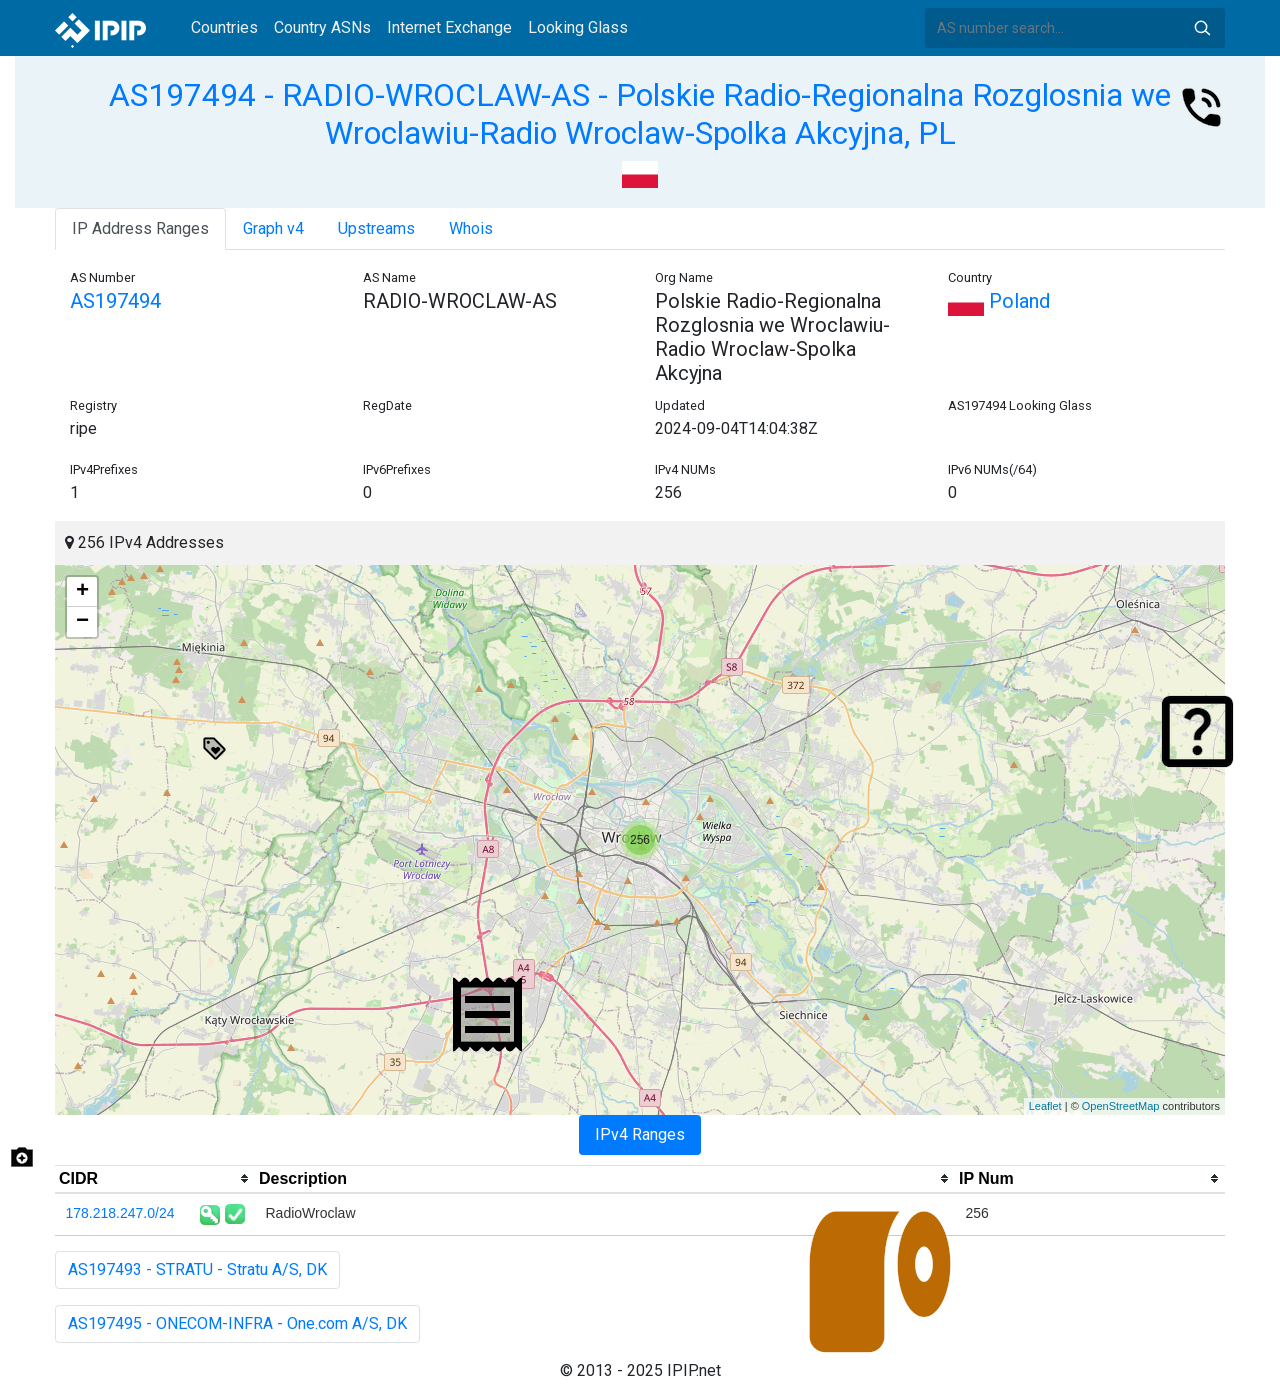 The image size is (1280, 1399). Describe the element at coordinates (214, 748) in the screenshot. I see `access loyalty rewards or points` at that location.